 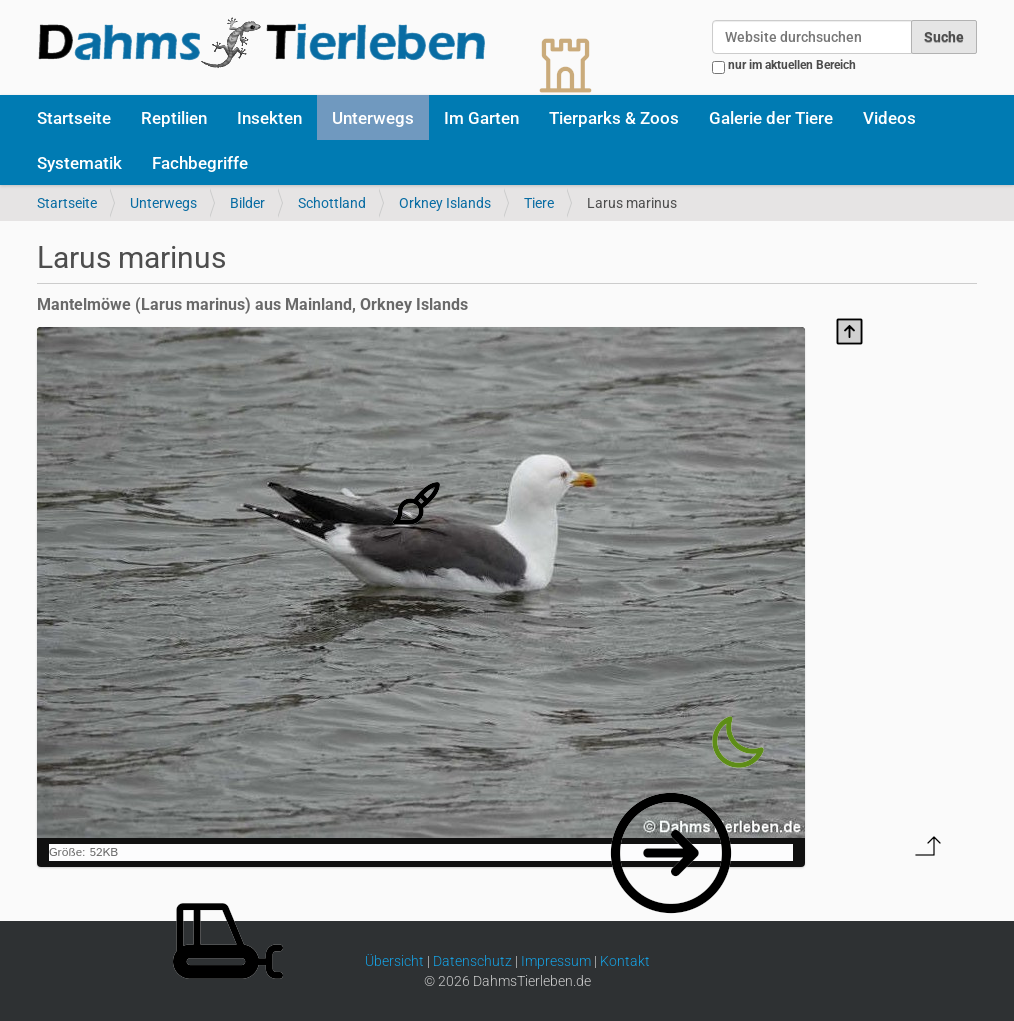 I want to click on enable dark mode, so click(x=738, y=742).